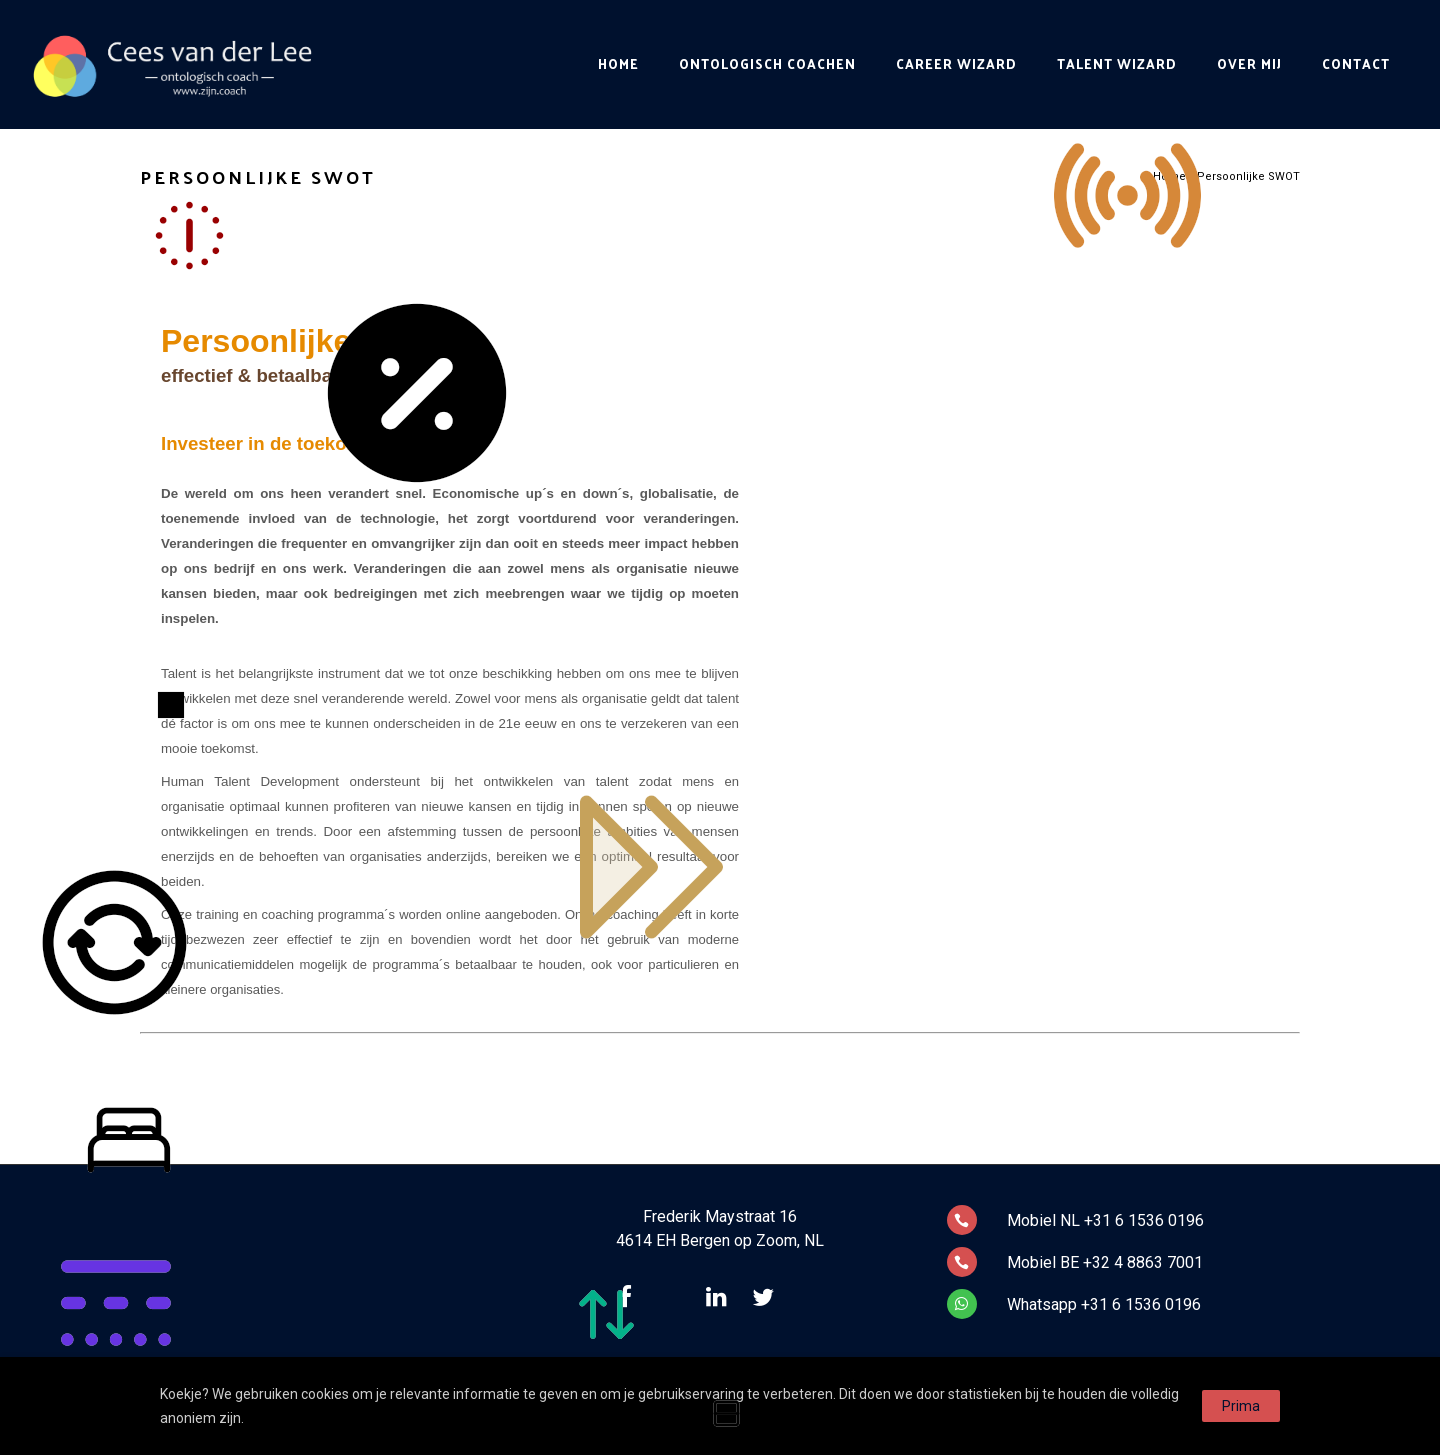 This screenshot has width=1440, height=1455. I want to click on view discount or percentage-based promotion, so click(417, 393).